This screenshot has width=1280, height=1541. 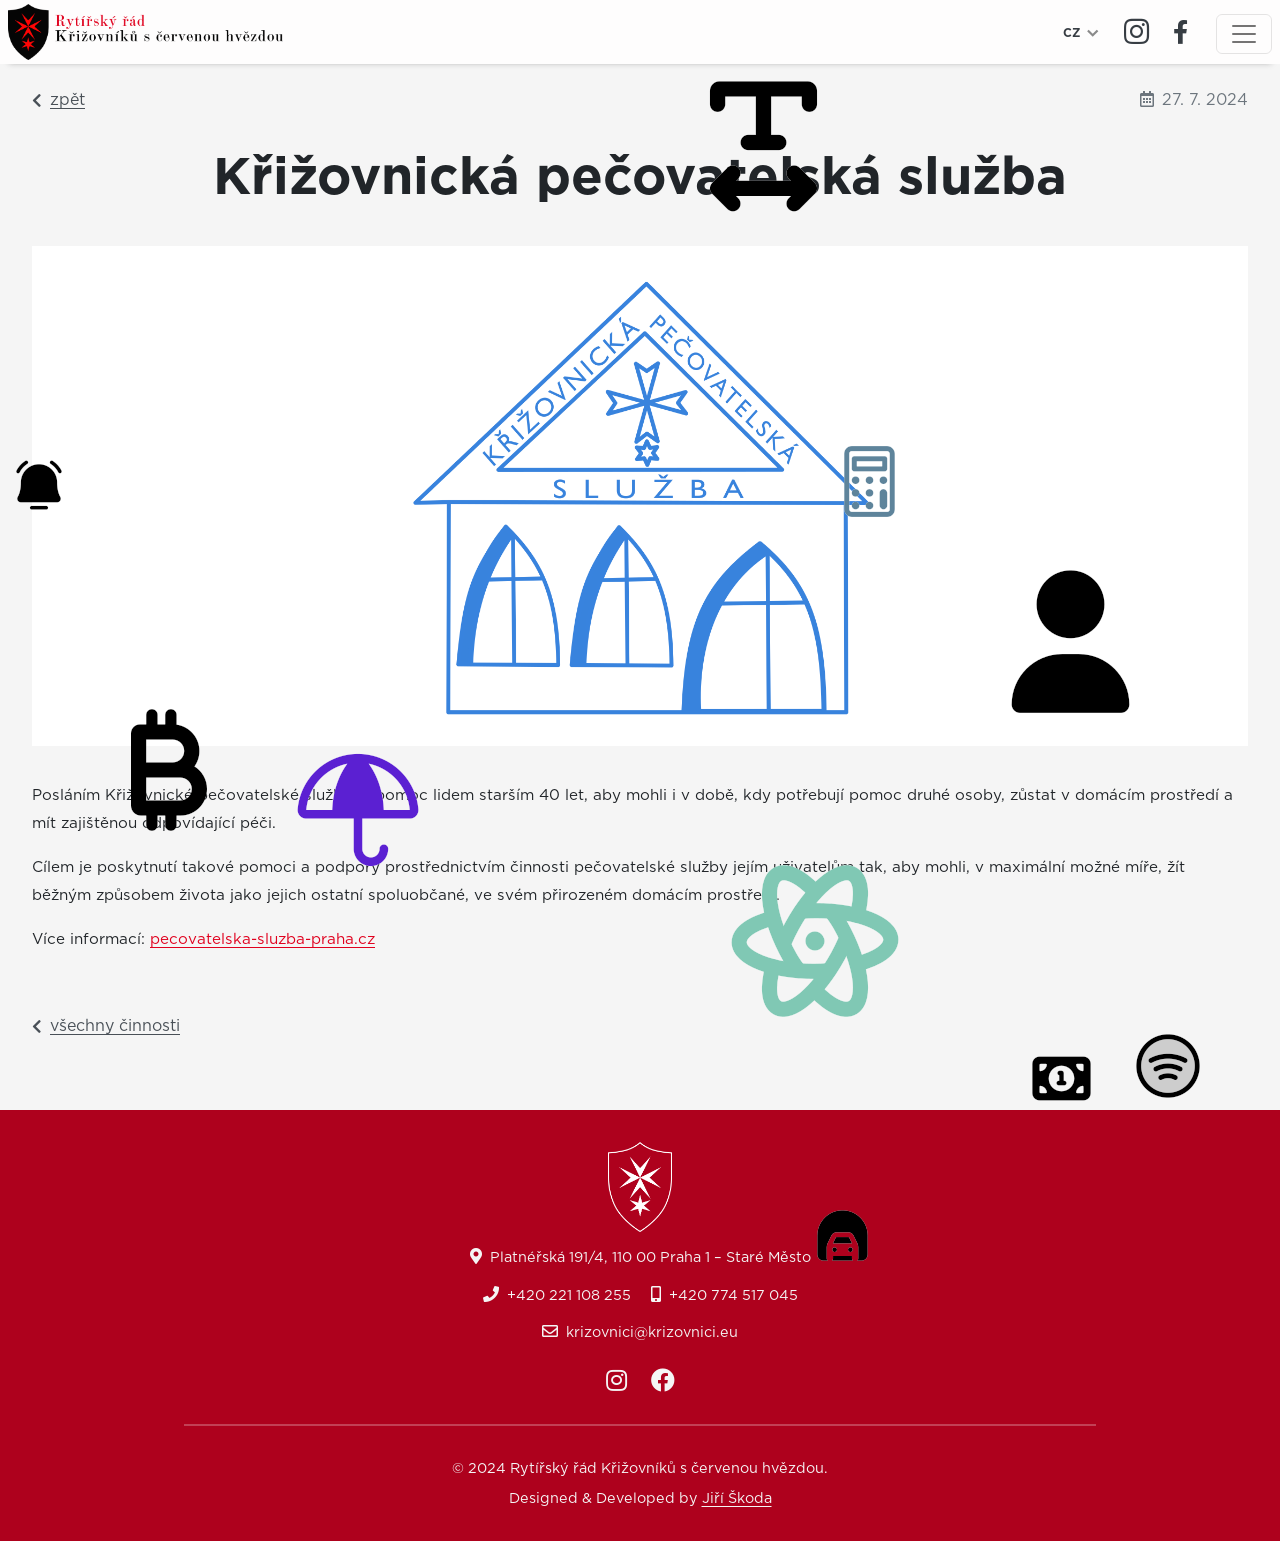 I want to click on open the calculator app, so click(x=869, y=481).